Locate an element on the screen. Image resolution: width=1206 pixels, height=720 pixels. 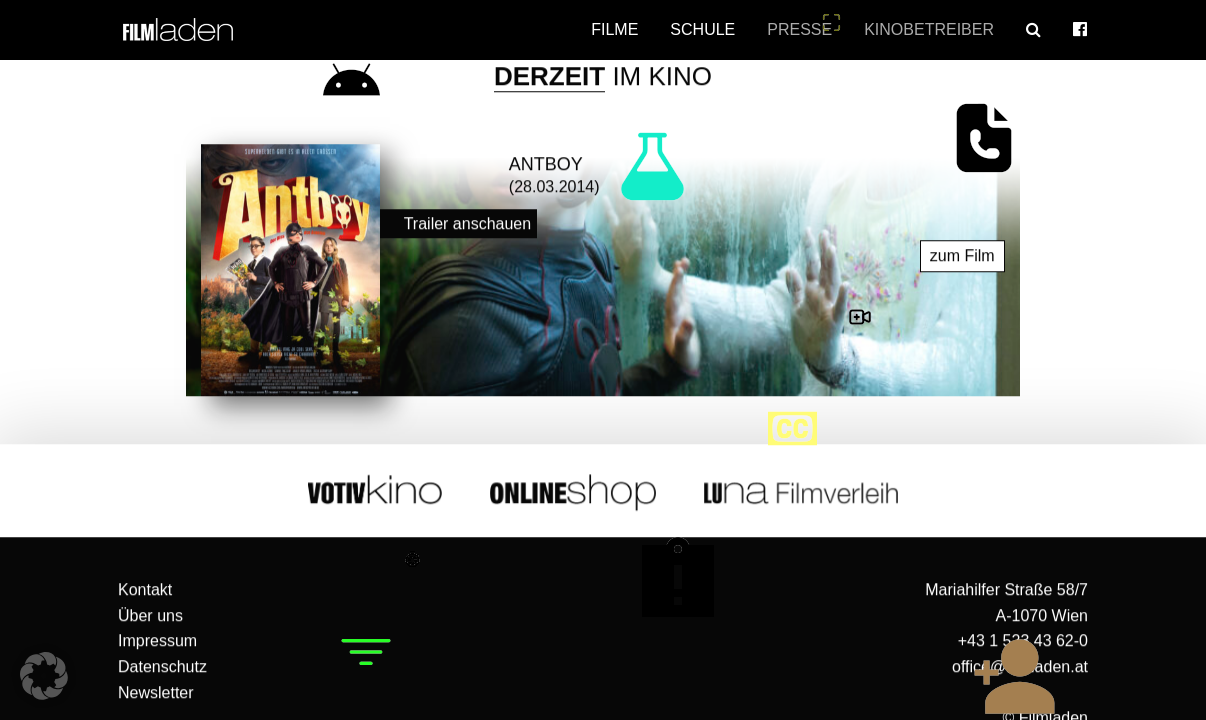
access lab or experimental features is located at coordinates (652, 166).